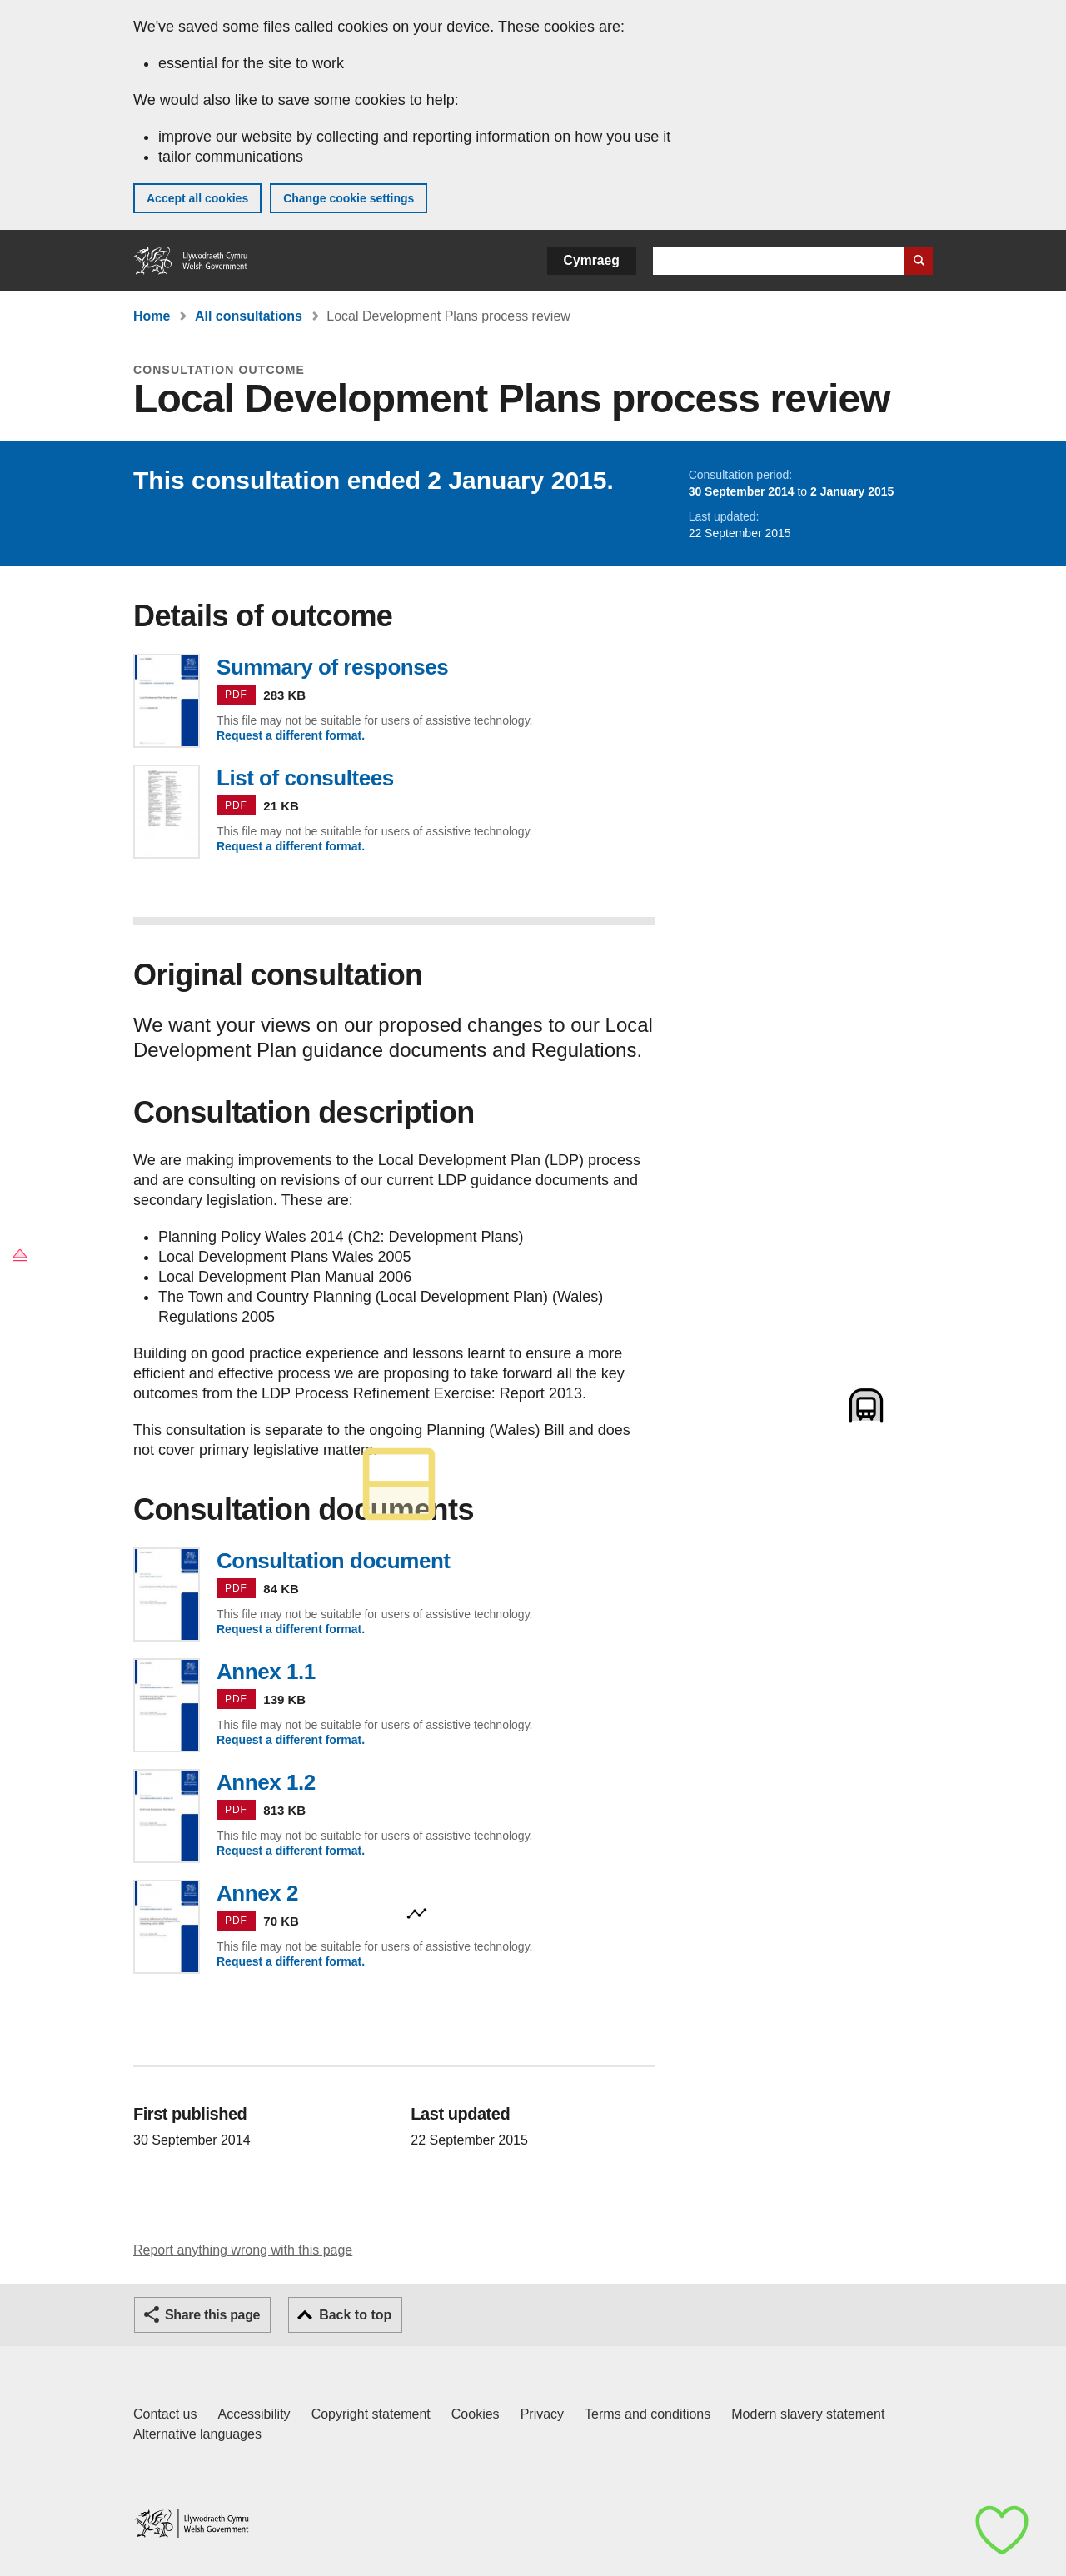 This screenshot has width=1066, height=2576. What do you see at coordinates (20, 1256) in the screenshot?
I see `eject media or disc` at bounding box center [20, 1256].